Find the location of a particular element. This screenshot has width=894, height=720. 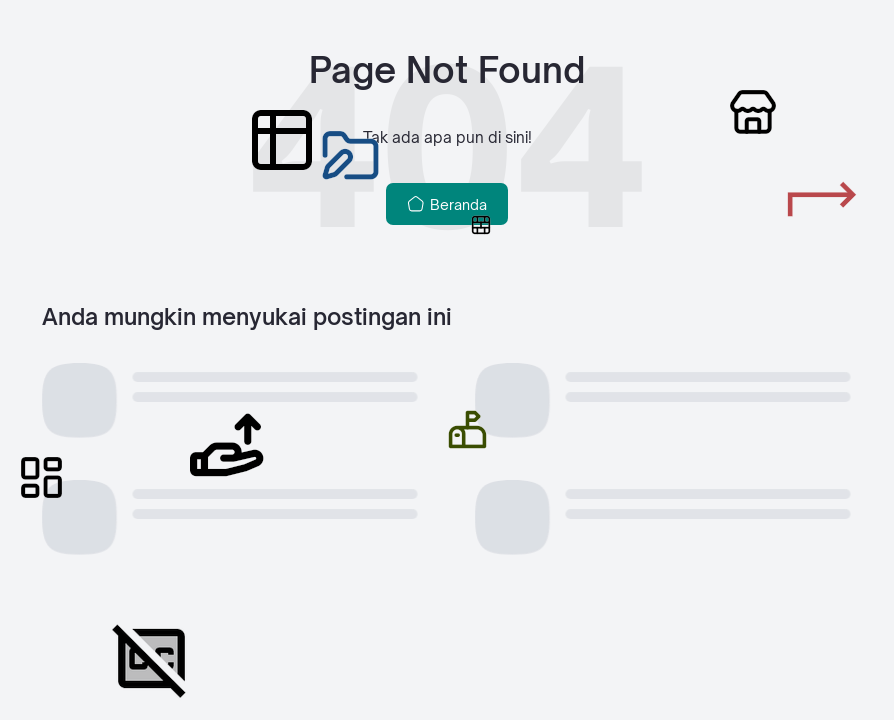

access your mailbox or inbox is located at coordinates (467, 429).